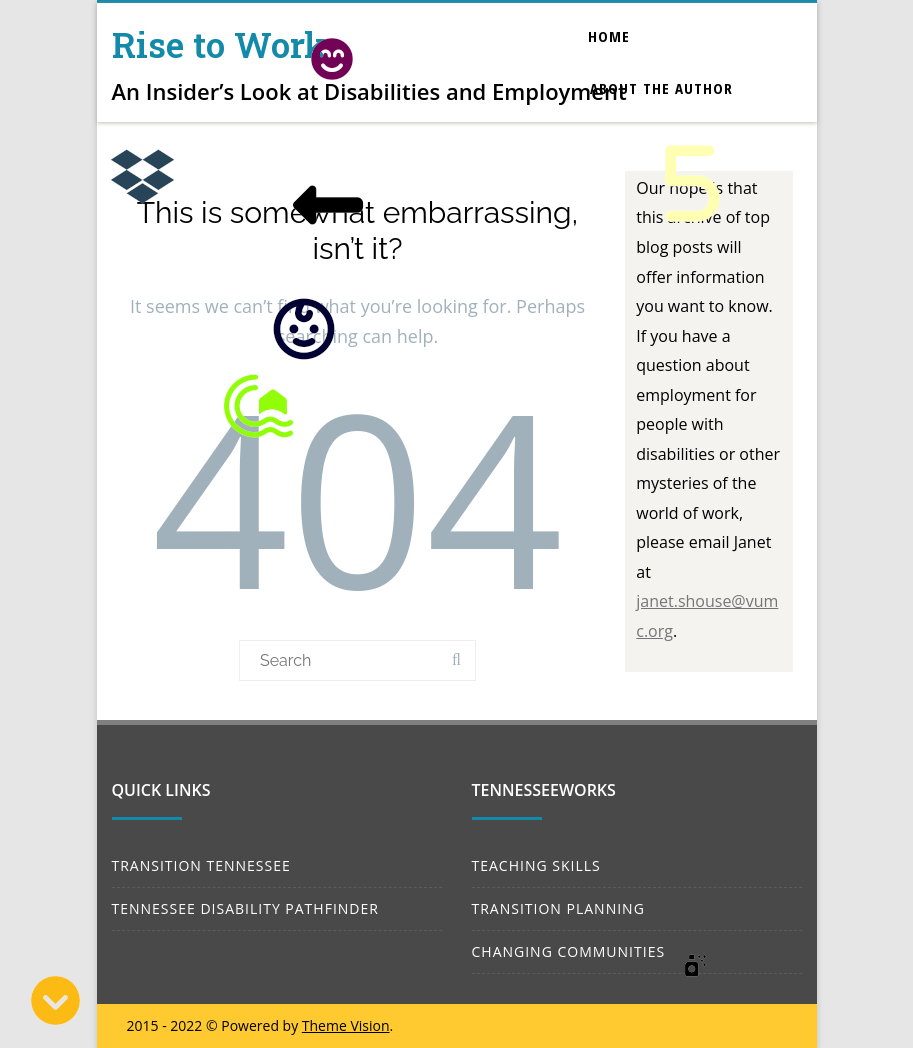 The width and height of the screenshot is (913, 1048). What do you see at coordinates (304, 329) in the screenshot?
I see `access baby or infant-related features` at bounding box center [304, 329].